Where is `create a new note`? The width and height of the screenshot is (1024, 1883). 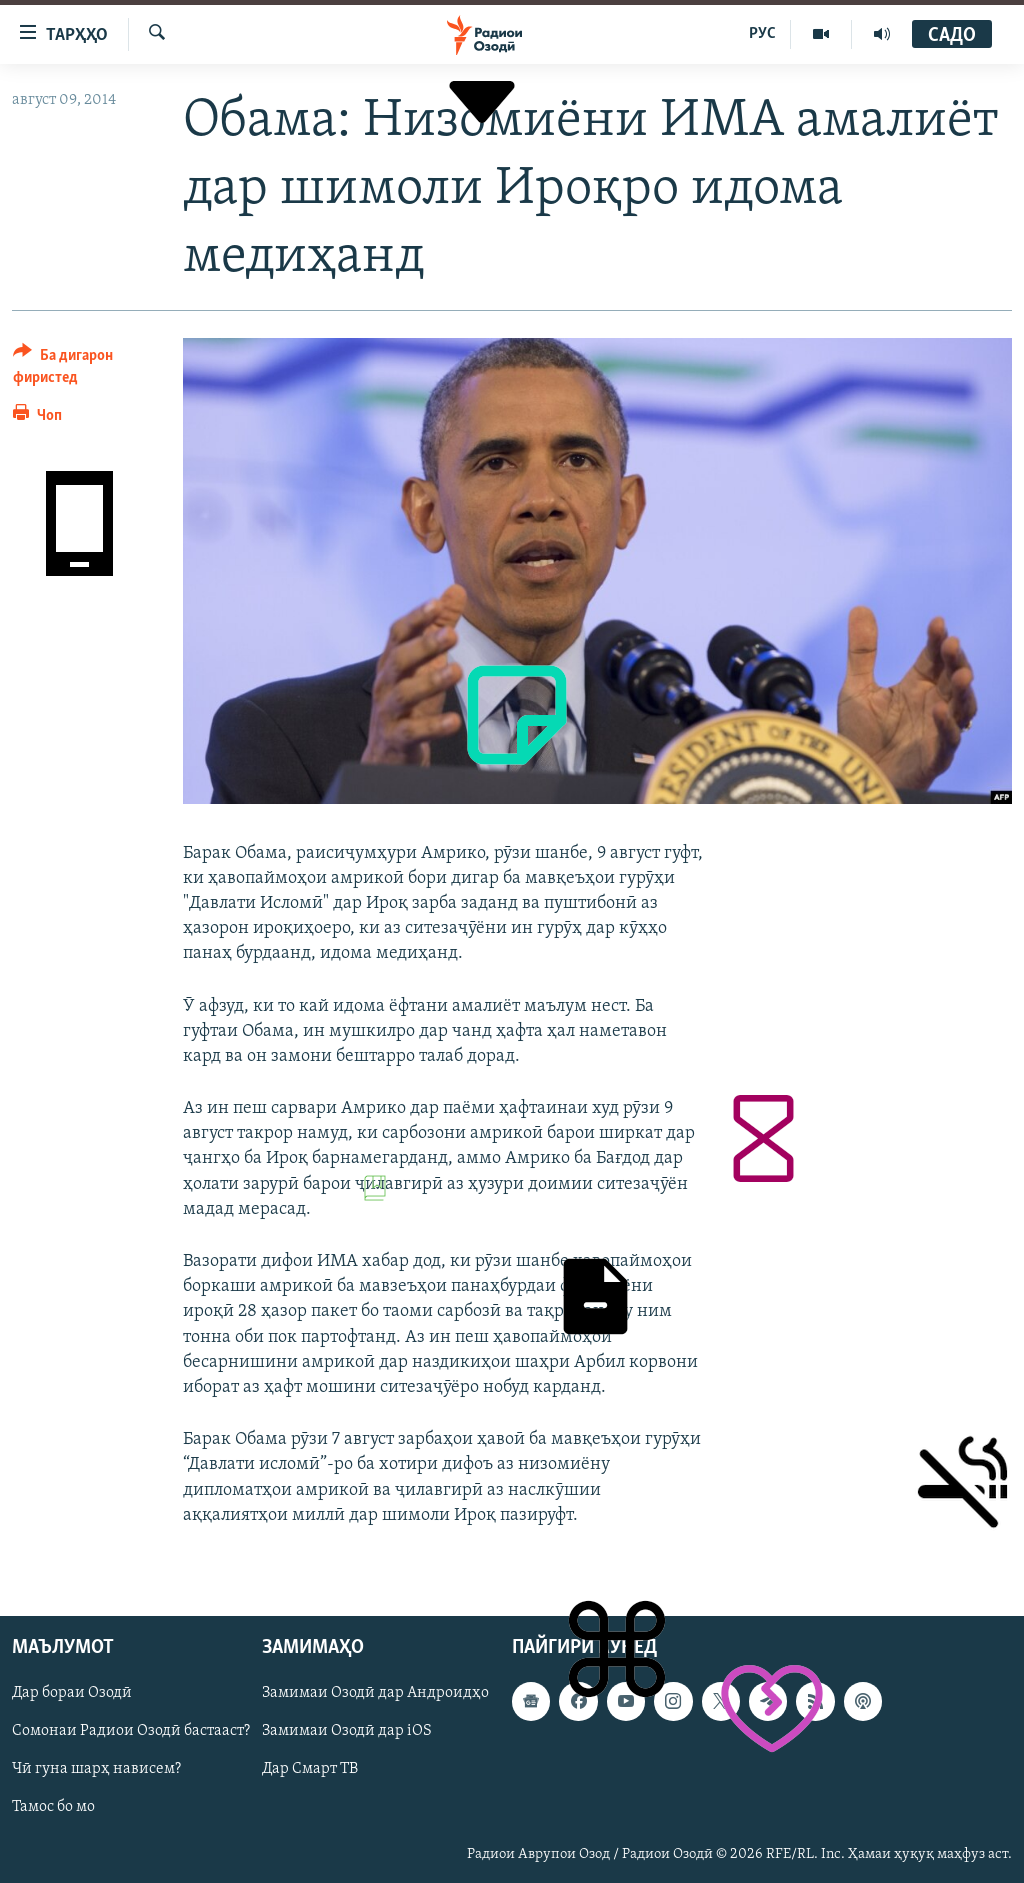
create a new note is located at coordinates (517, 715).